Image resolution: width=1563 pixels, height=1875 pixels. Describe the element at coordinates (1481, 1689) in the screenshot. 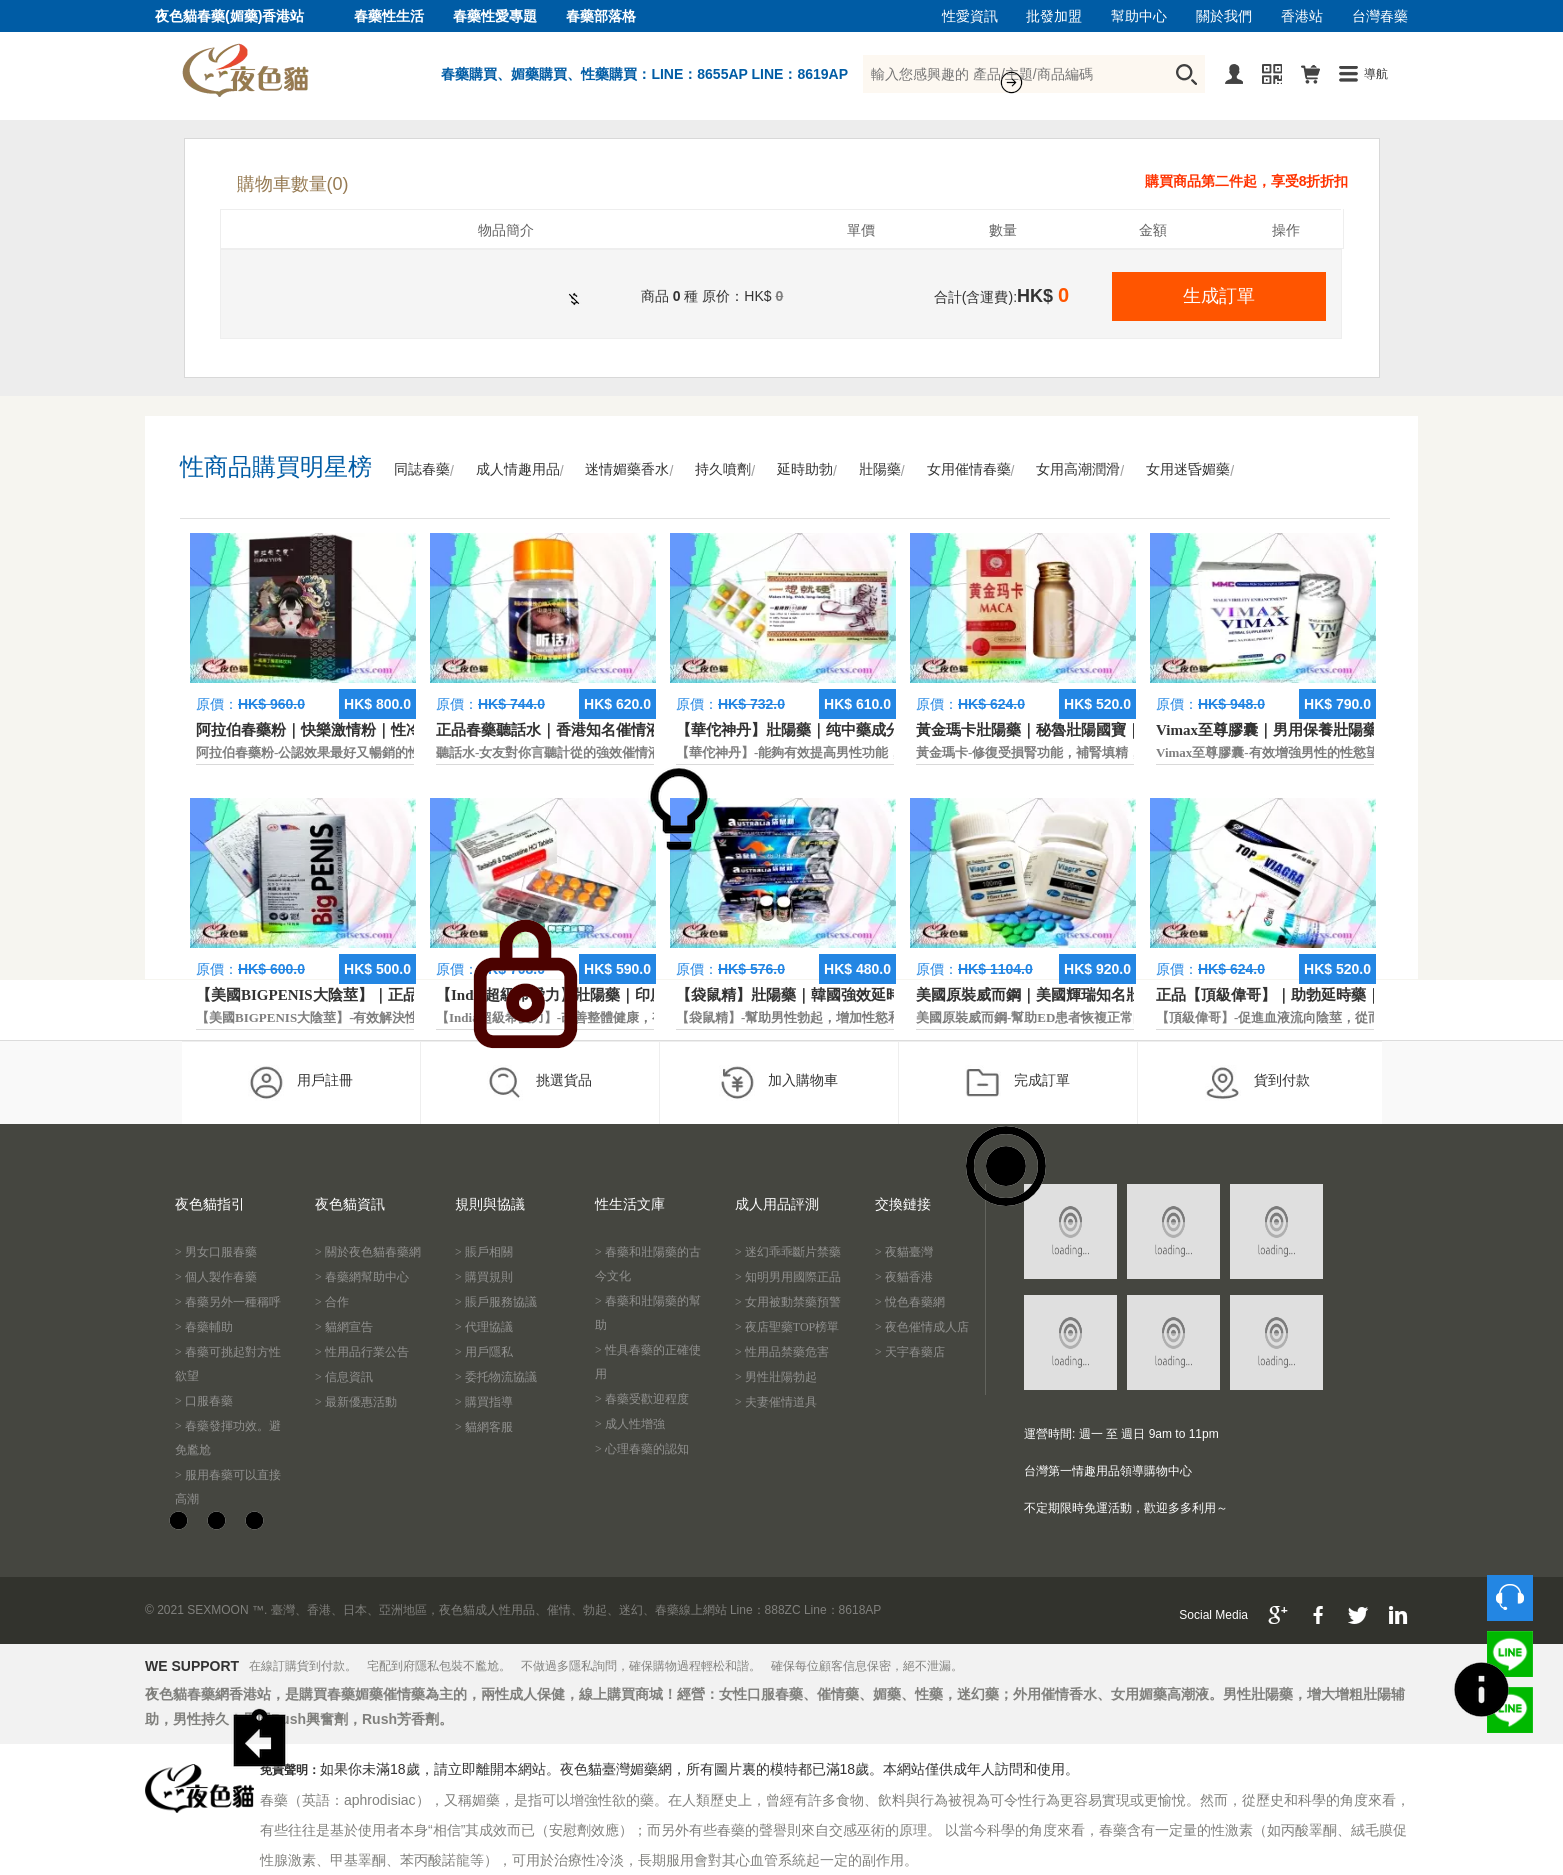

I see `view more information` at that location.